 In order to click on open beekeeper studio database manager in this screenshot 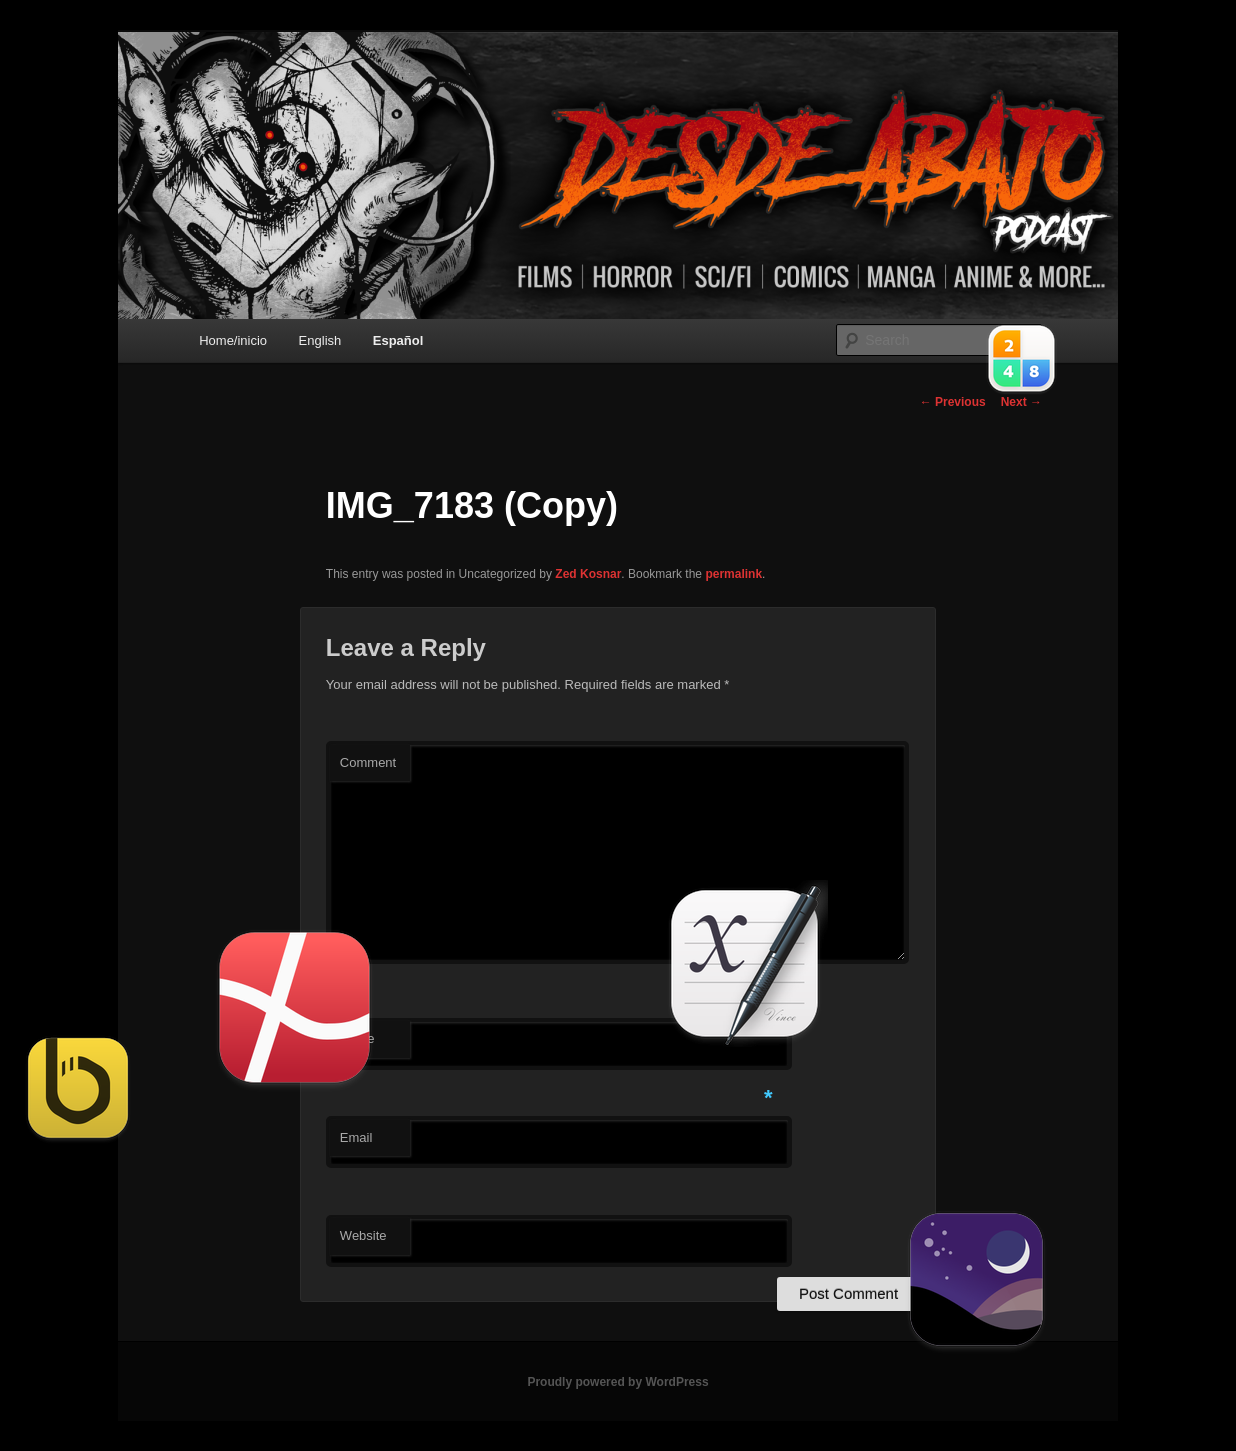, I will do `click(78, 1088)`.